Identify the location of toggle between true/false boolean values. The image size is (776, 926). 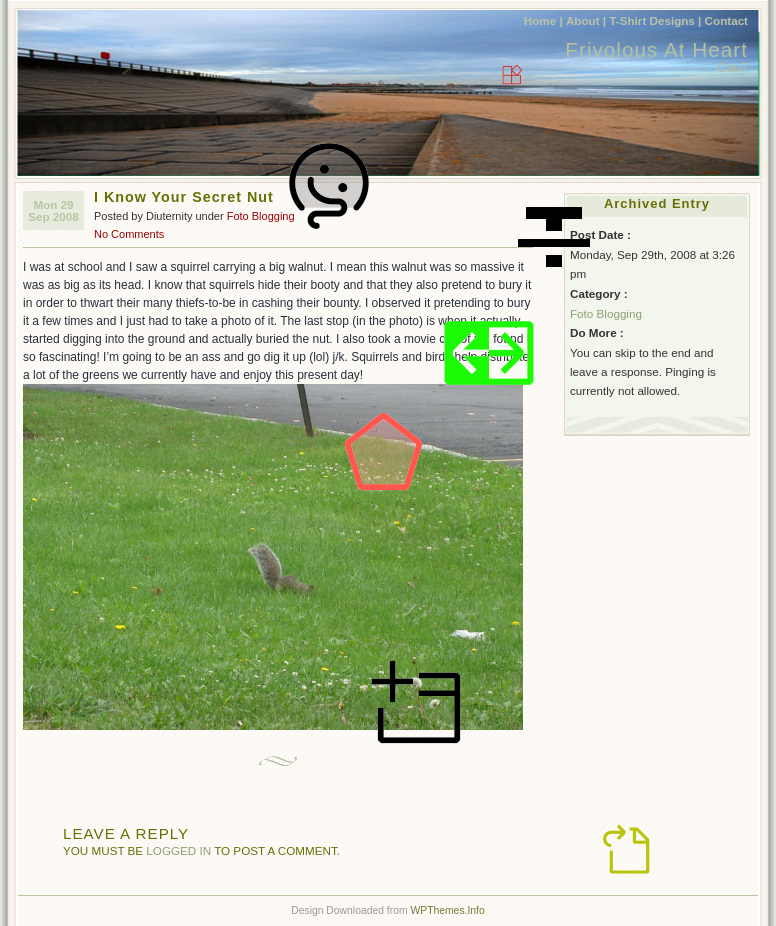
(489, 353).